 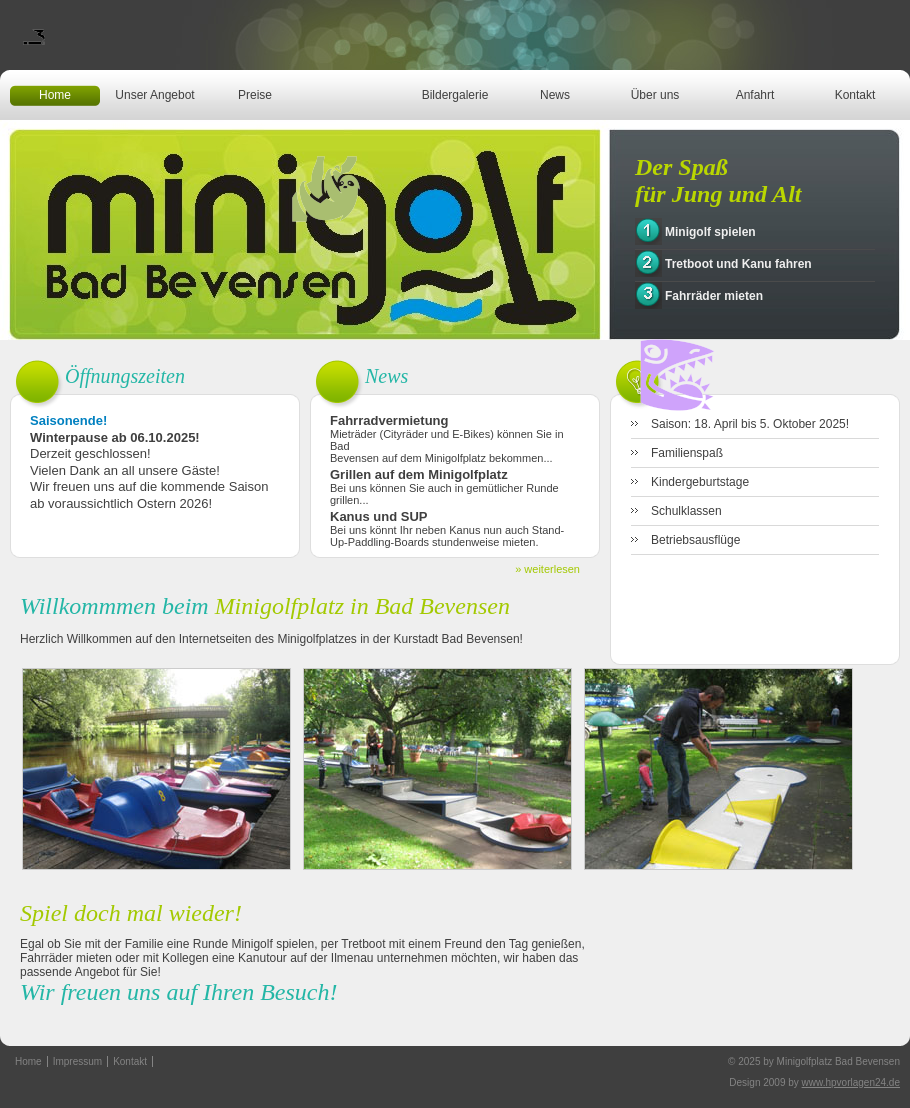 What do you see at coordinates (326, 189) in the screenshot?
I see `sloth character or mascot icon` at bounding box center [326, 189].